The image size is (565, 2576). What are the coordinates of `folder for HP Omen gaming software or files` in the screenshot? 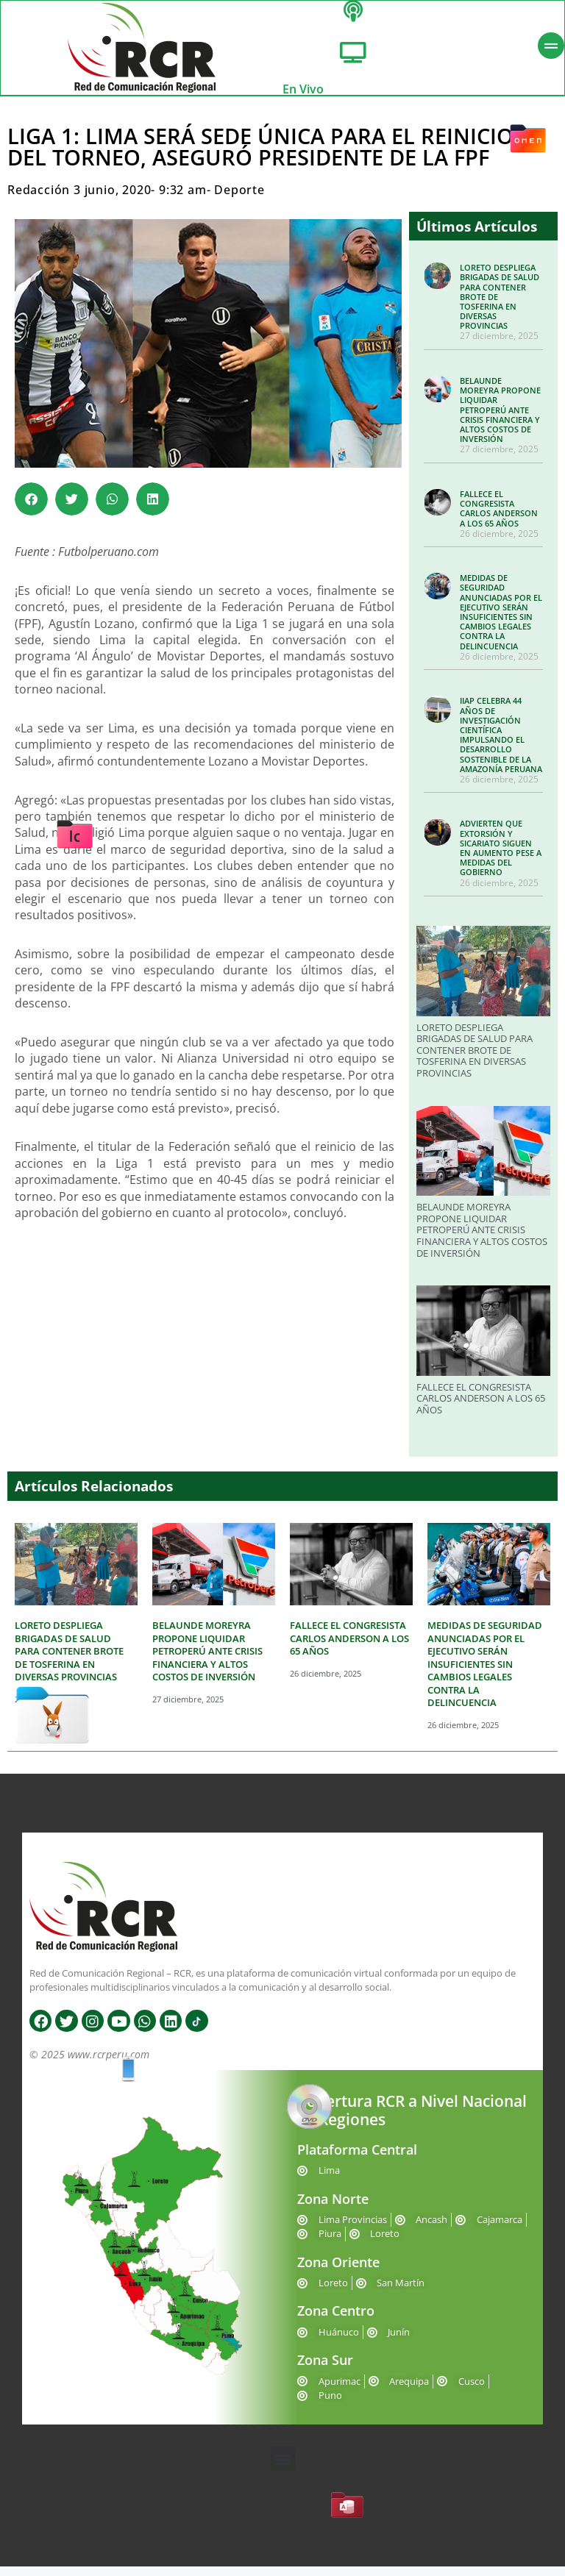 It's located at (527, 139).